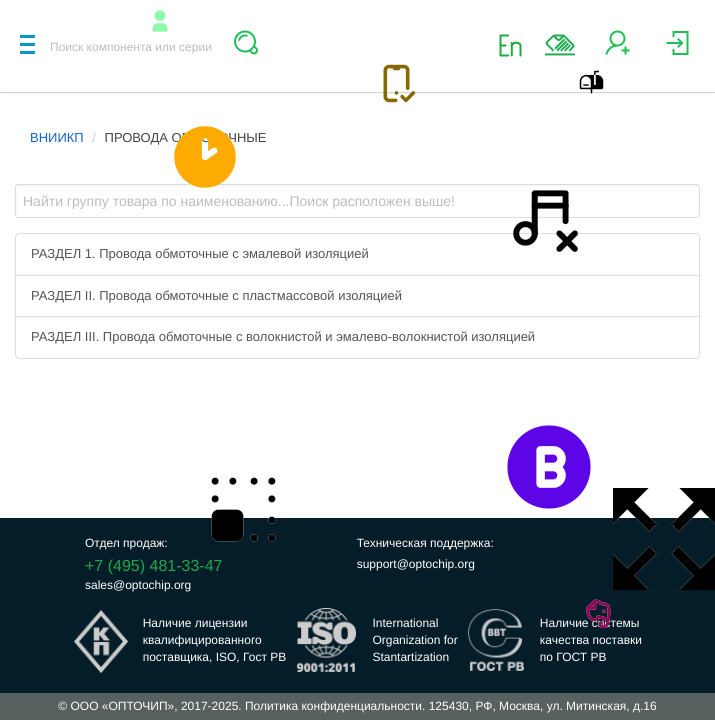 The width and height of the screenshot is (715, 720). What do you see at coordinates (549, 467) in the screenshot?
I see `xbox controller B button indicator` at bounding box center [549, 467].